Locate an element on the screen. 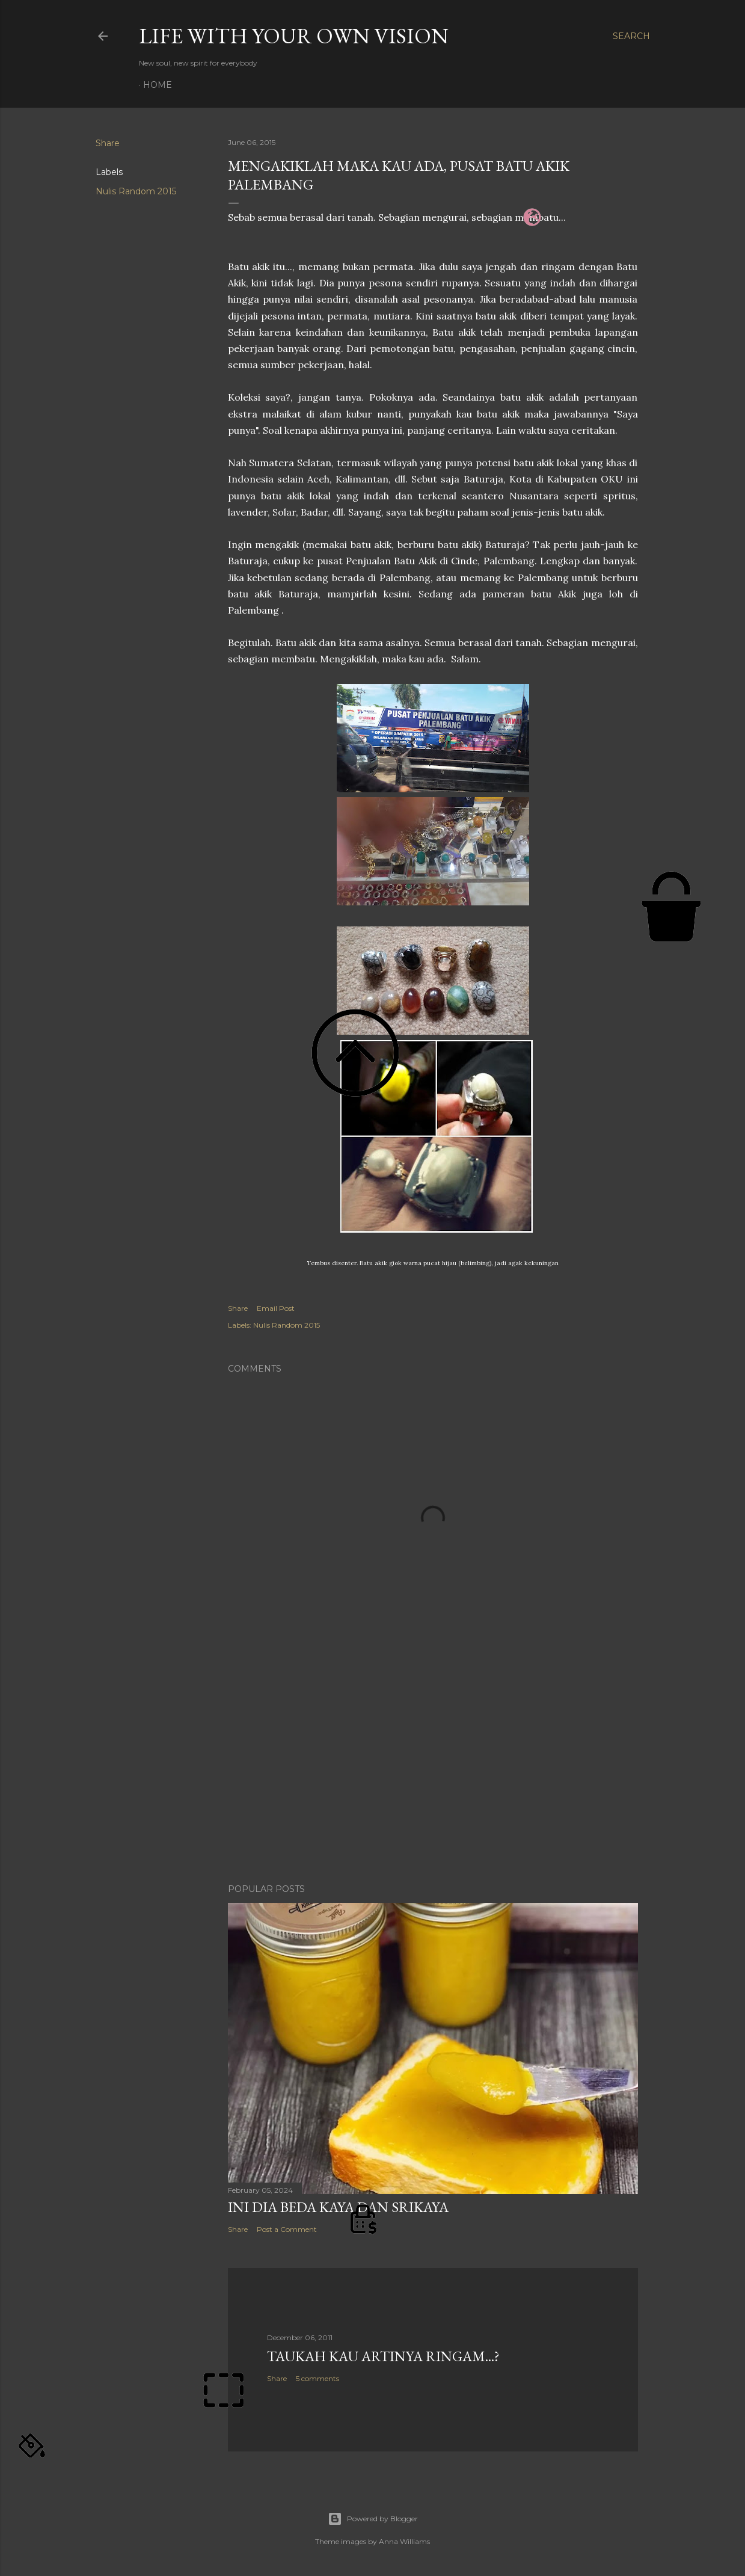 This screenshot has width=745, height=2576. access storage or container tools is located at coordinates (671, 907).